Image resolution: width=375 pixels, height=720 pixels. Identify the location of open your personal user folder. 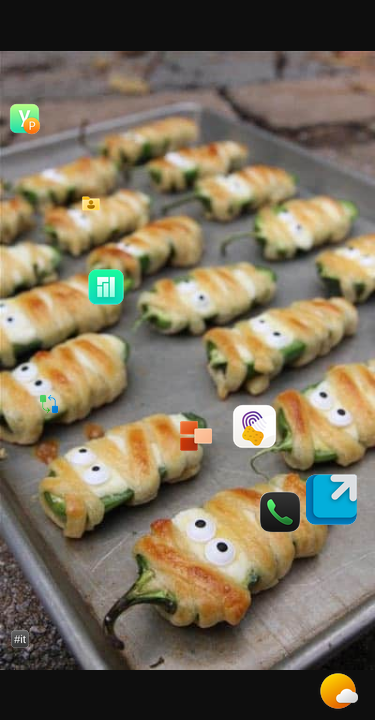
(91, 204).